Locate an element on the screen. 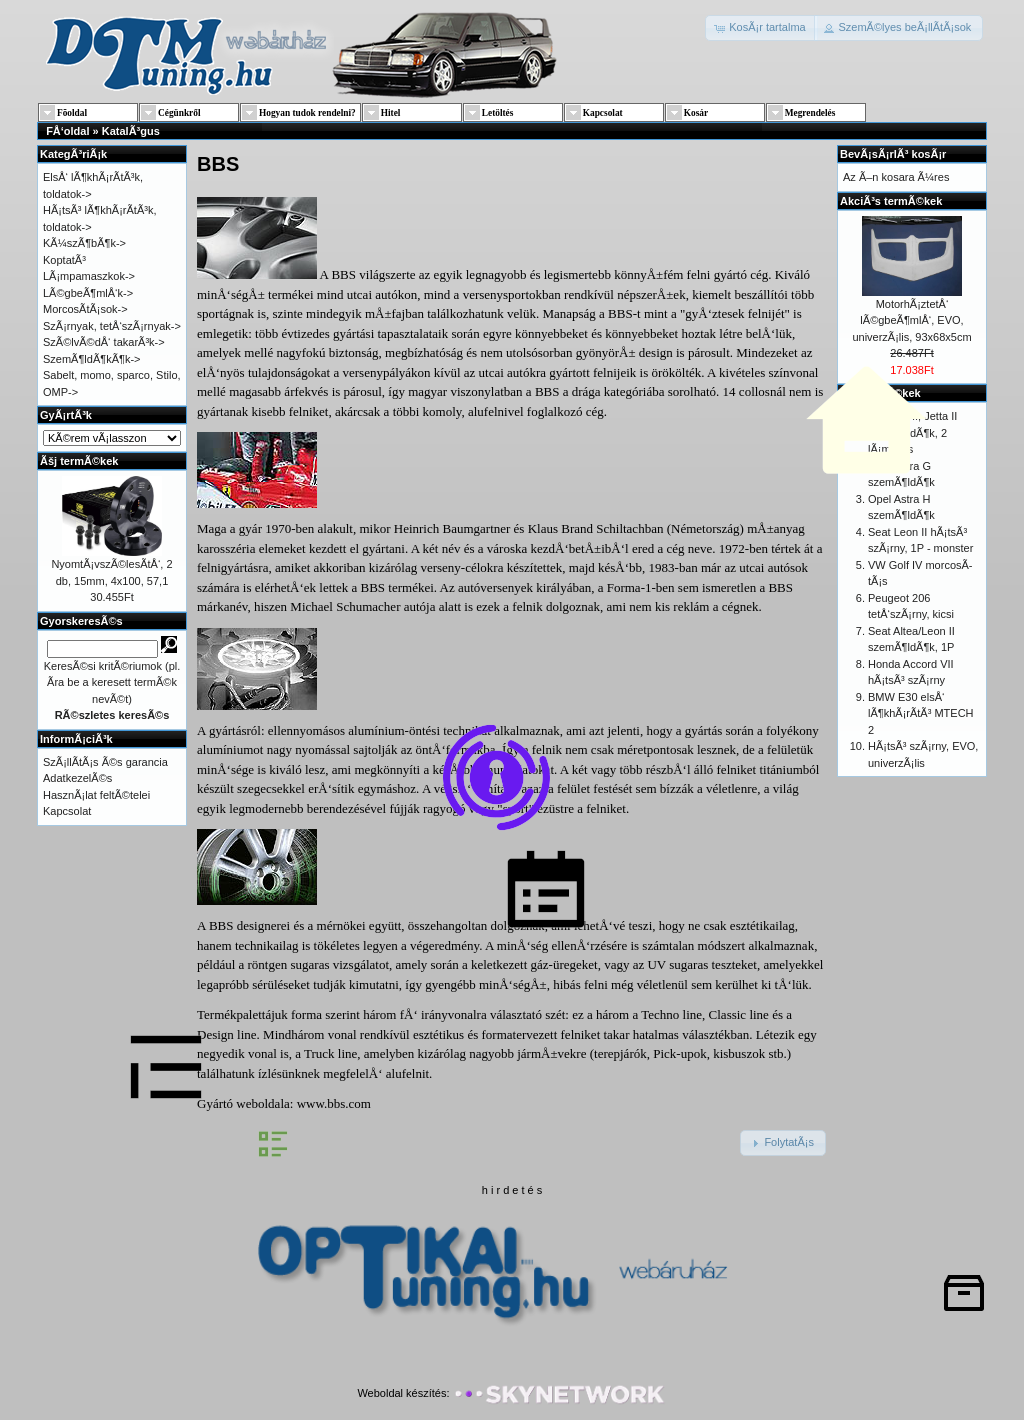 The height and width of the screenshot is (1420, 1024). insert a block quote is located at coordinates (166, 1067).